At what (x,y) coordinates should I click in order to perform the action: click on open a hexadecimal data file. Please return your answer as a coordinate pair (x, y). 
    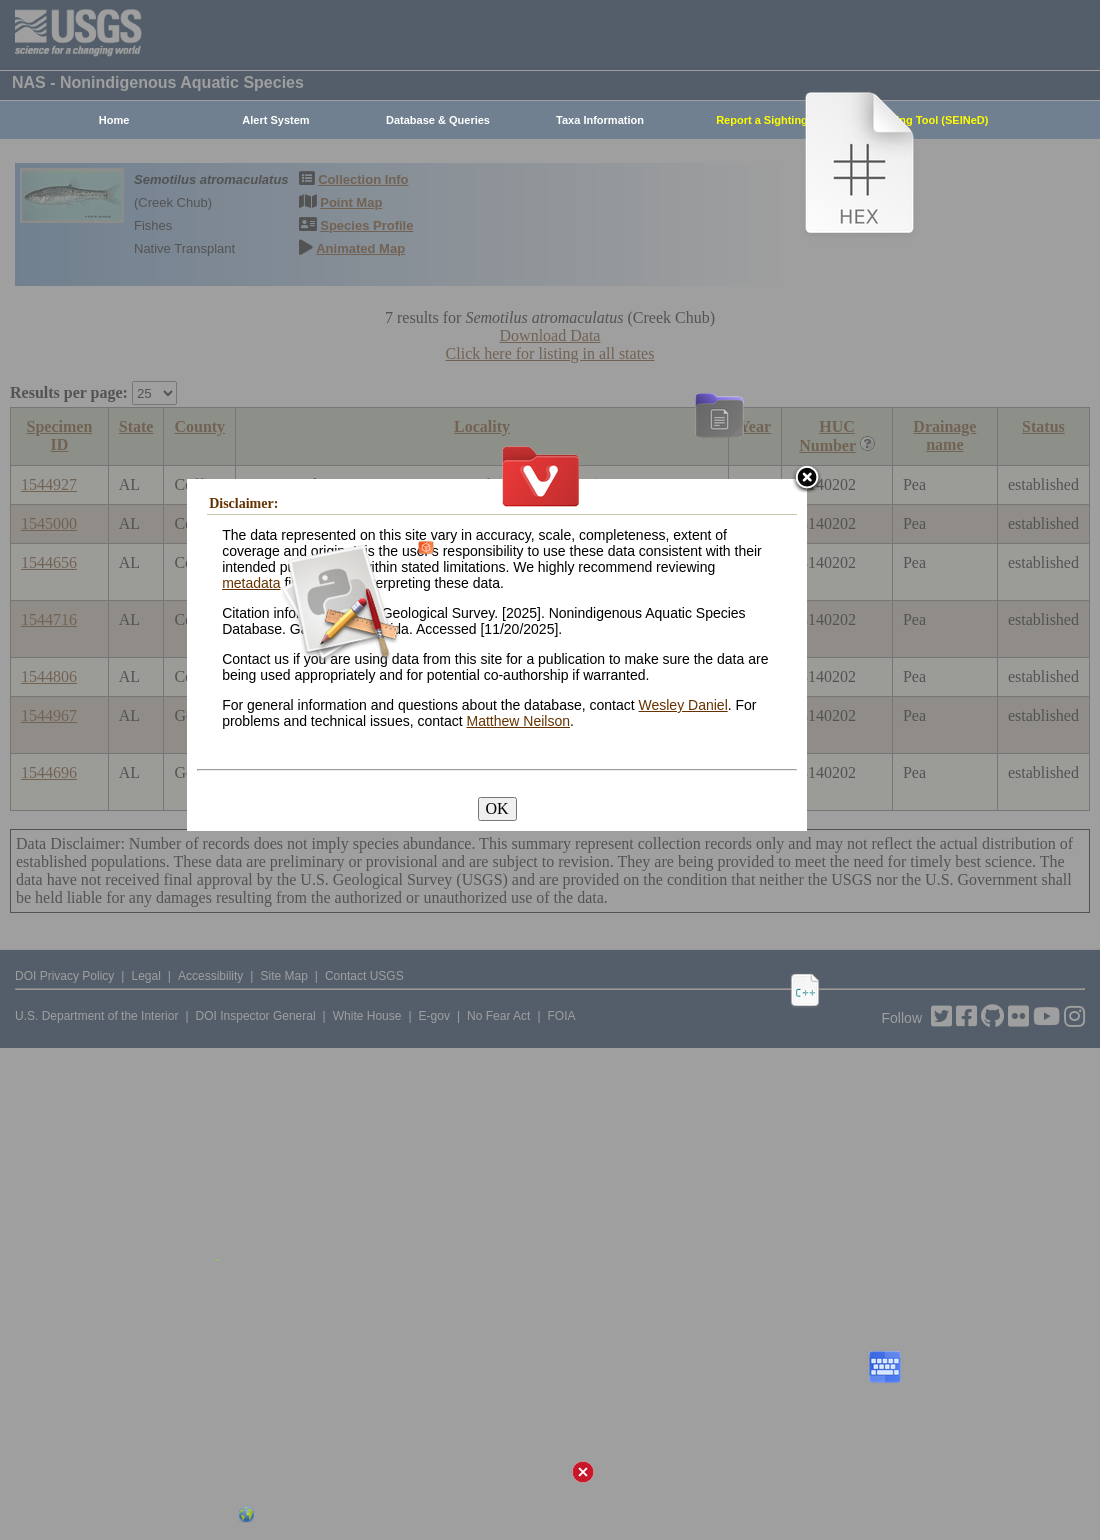
    Looking at the image, I should click on (859, 165).